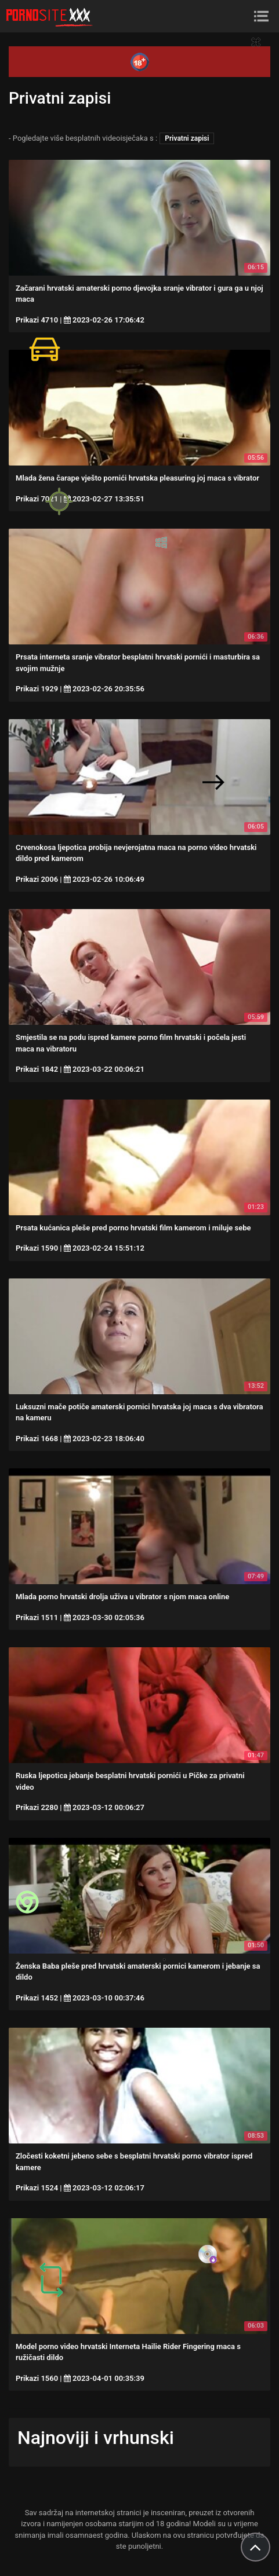  I want to click on access current location, so click(59, 501).